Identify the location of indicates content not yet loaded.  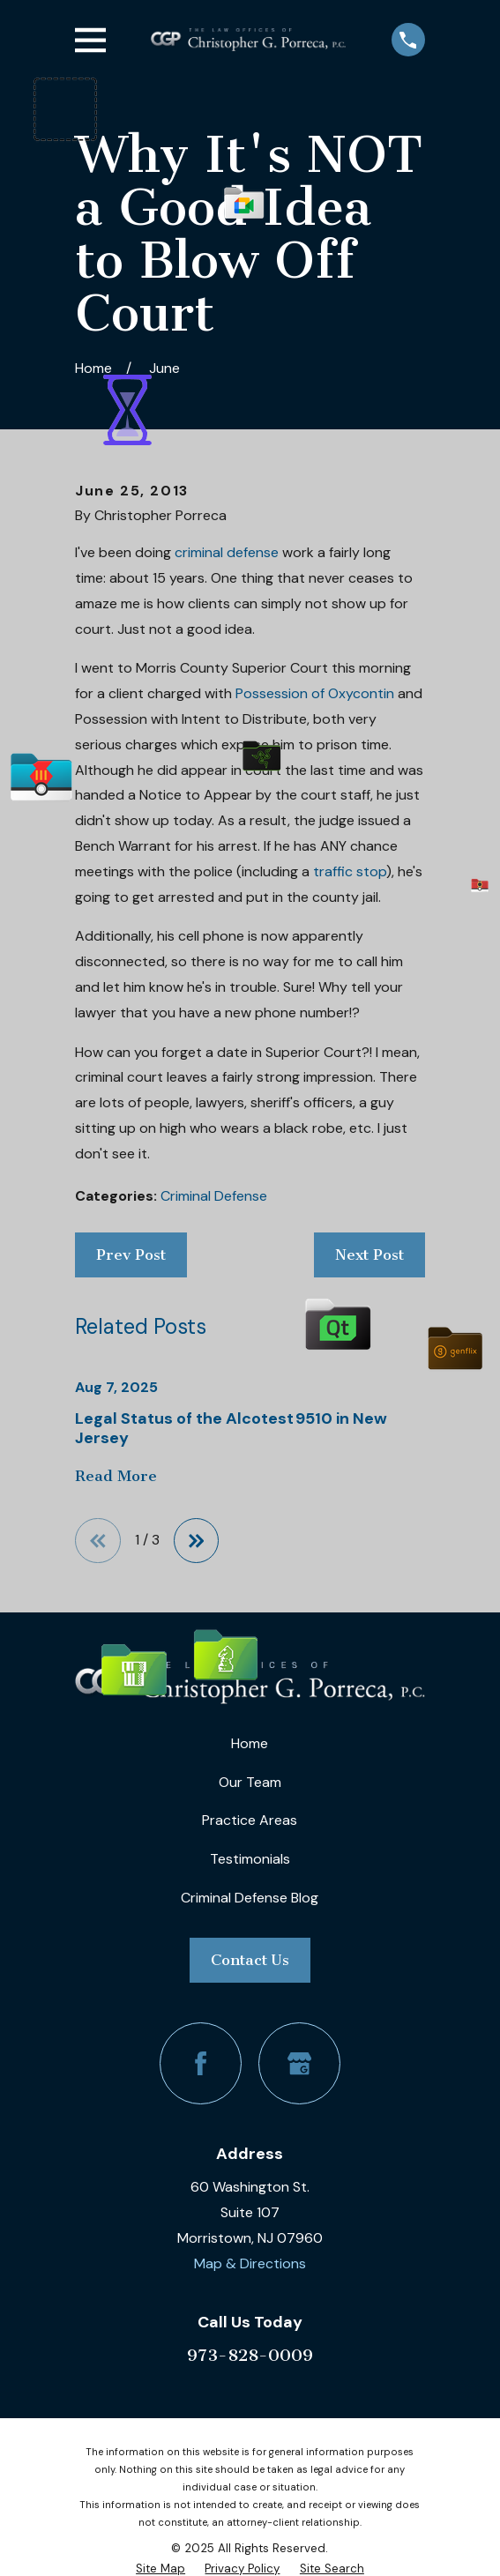
(65, 109).